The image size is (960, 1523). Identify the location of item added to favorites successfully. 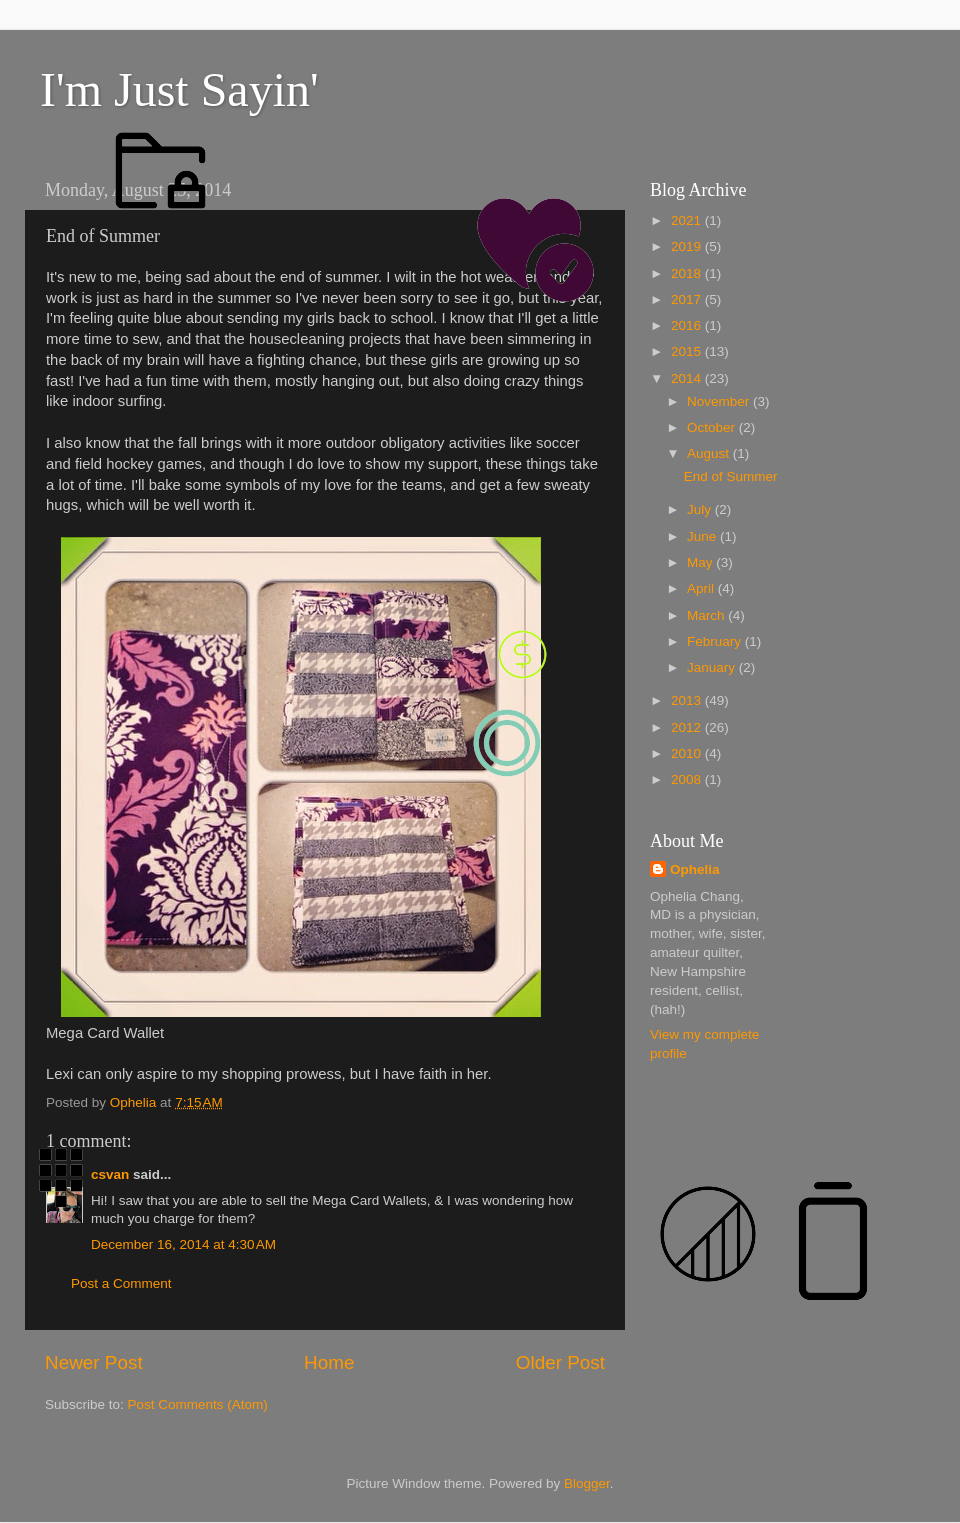
(535, 243).